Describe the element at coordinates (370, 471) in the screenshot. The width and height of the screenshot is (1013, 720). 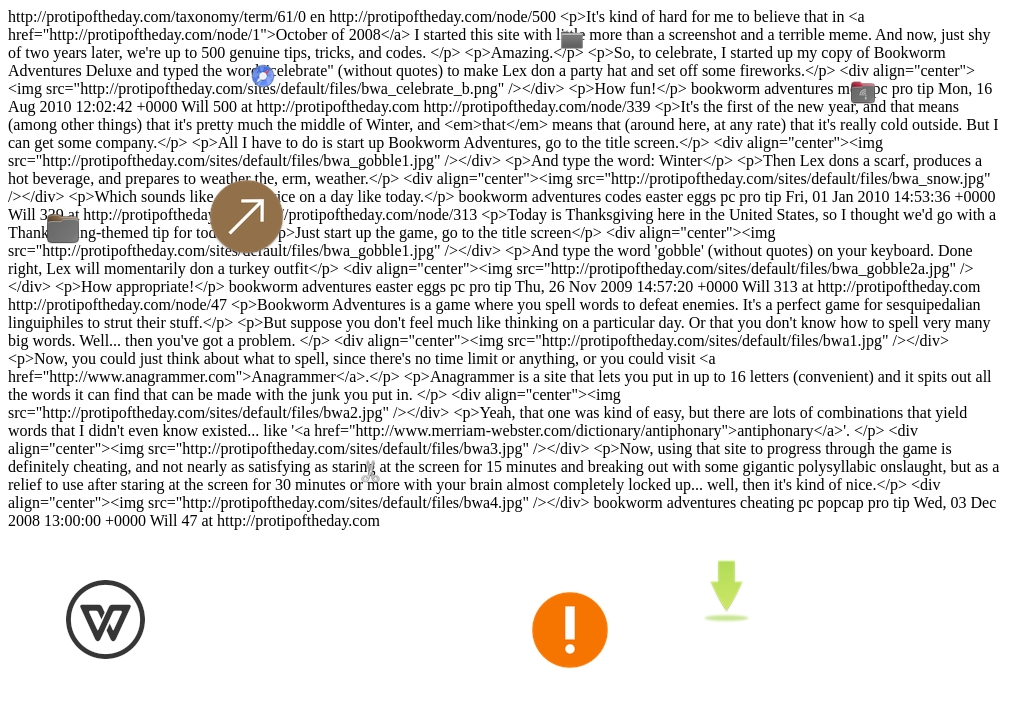
I see `cut selected content to clipboard` at that location.